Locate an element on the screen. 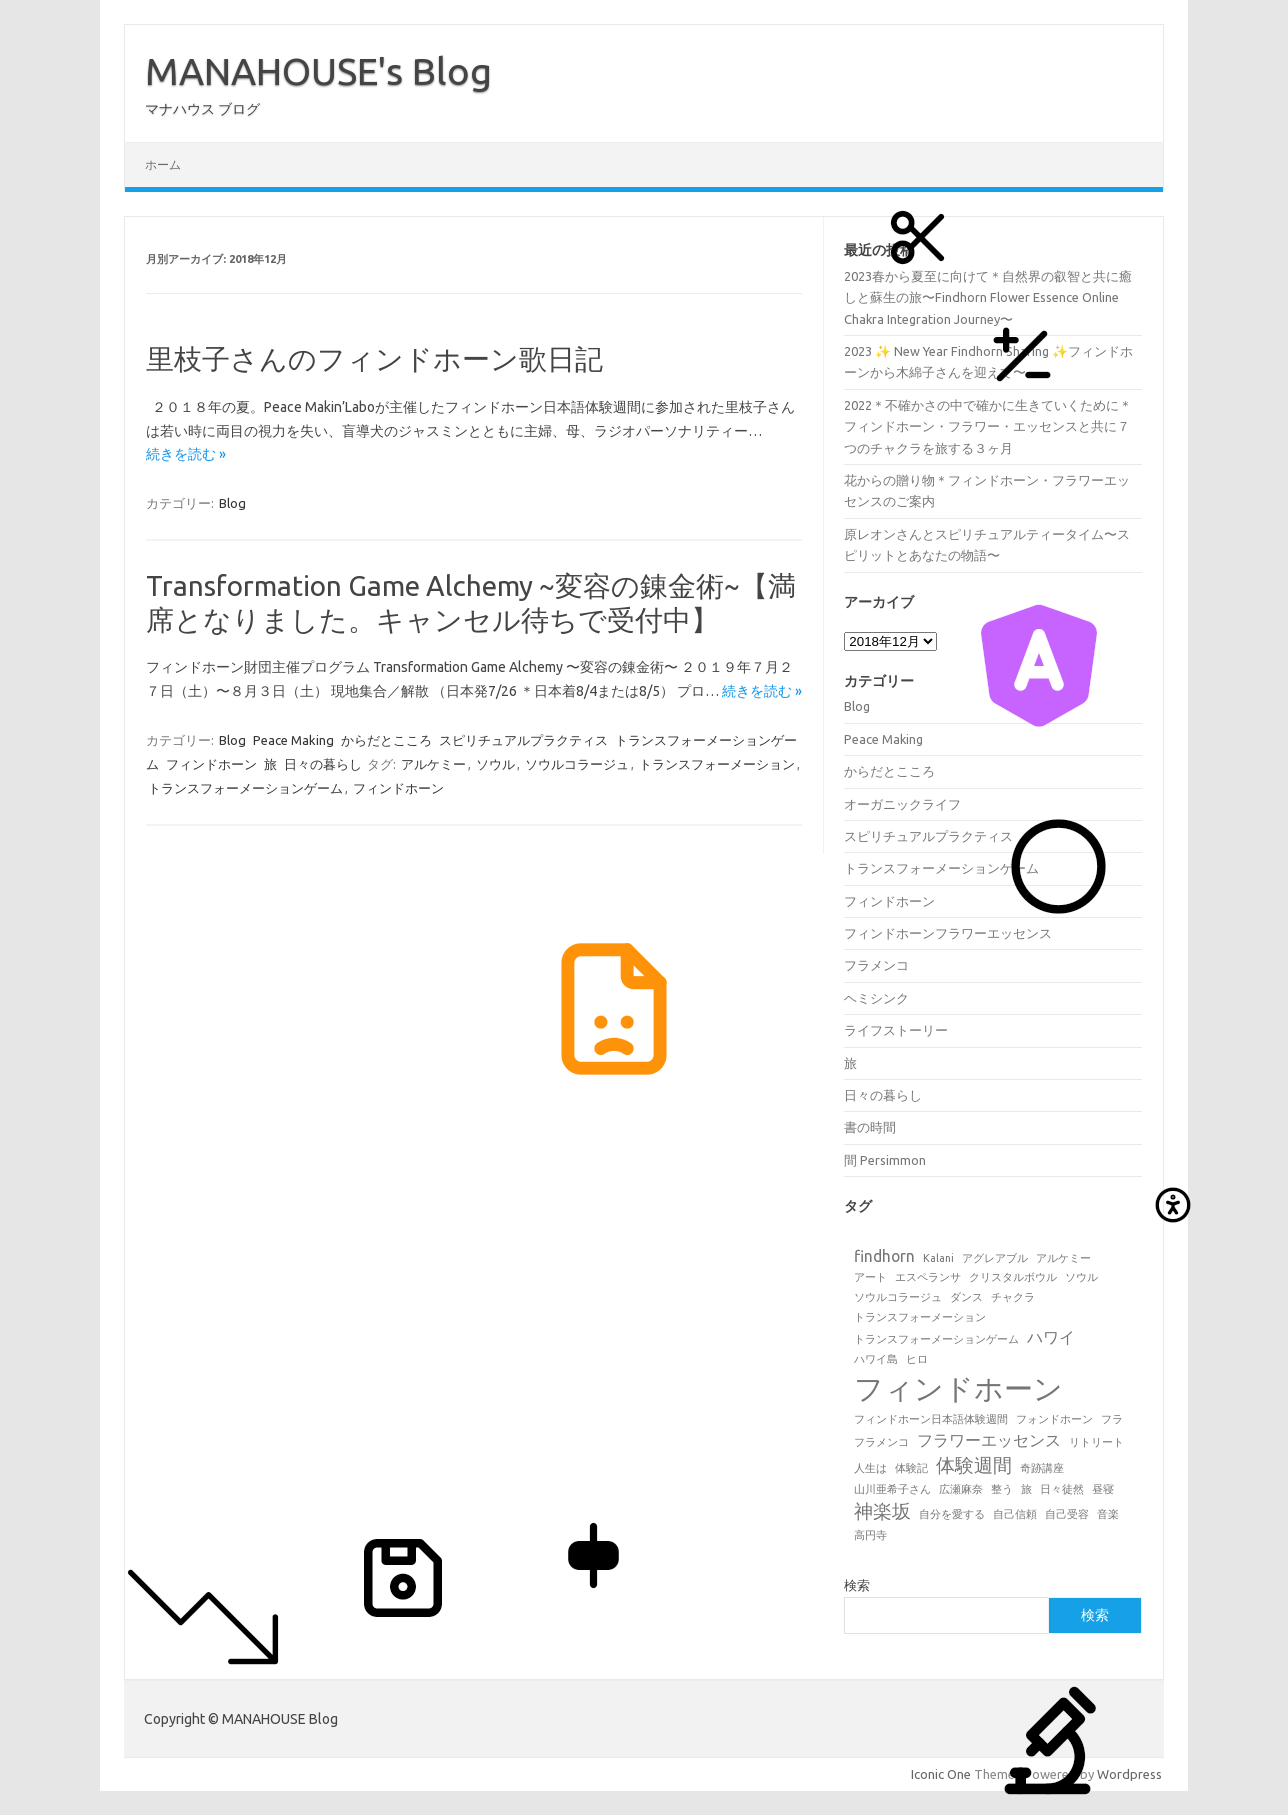 This screenshot has width=1288, height=1815. save current file or document is located at coordinates (403, 1578).